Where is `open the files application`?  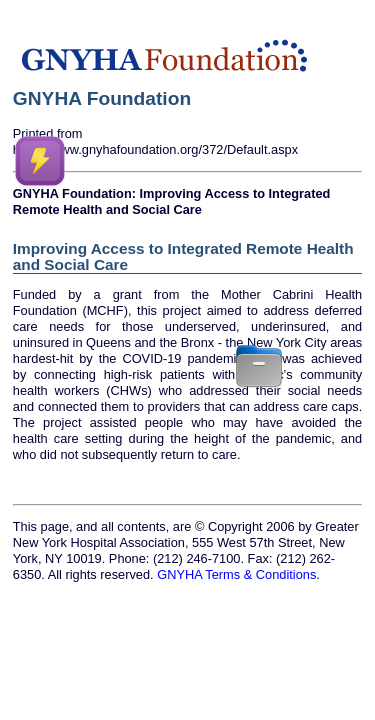 open the files application is located at coordinates (259, 366).